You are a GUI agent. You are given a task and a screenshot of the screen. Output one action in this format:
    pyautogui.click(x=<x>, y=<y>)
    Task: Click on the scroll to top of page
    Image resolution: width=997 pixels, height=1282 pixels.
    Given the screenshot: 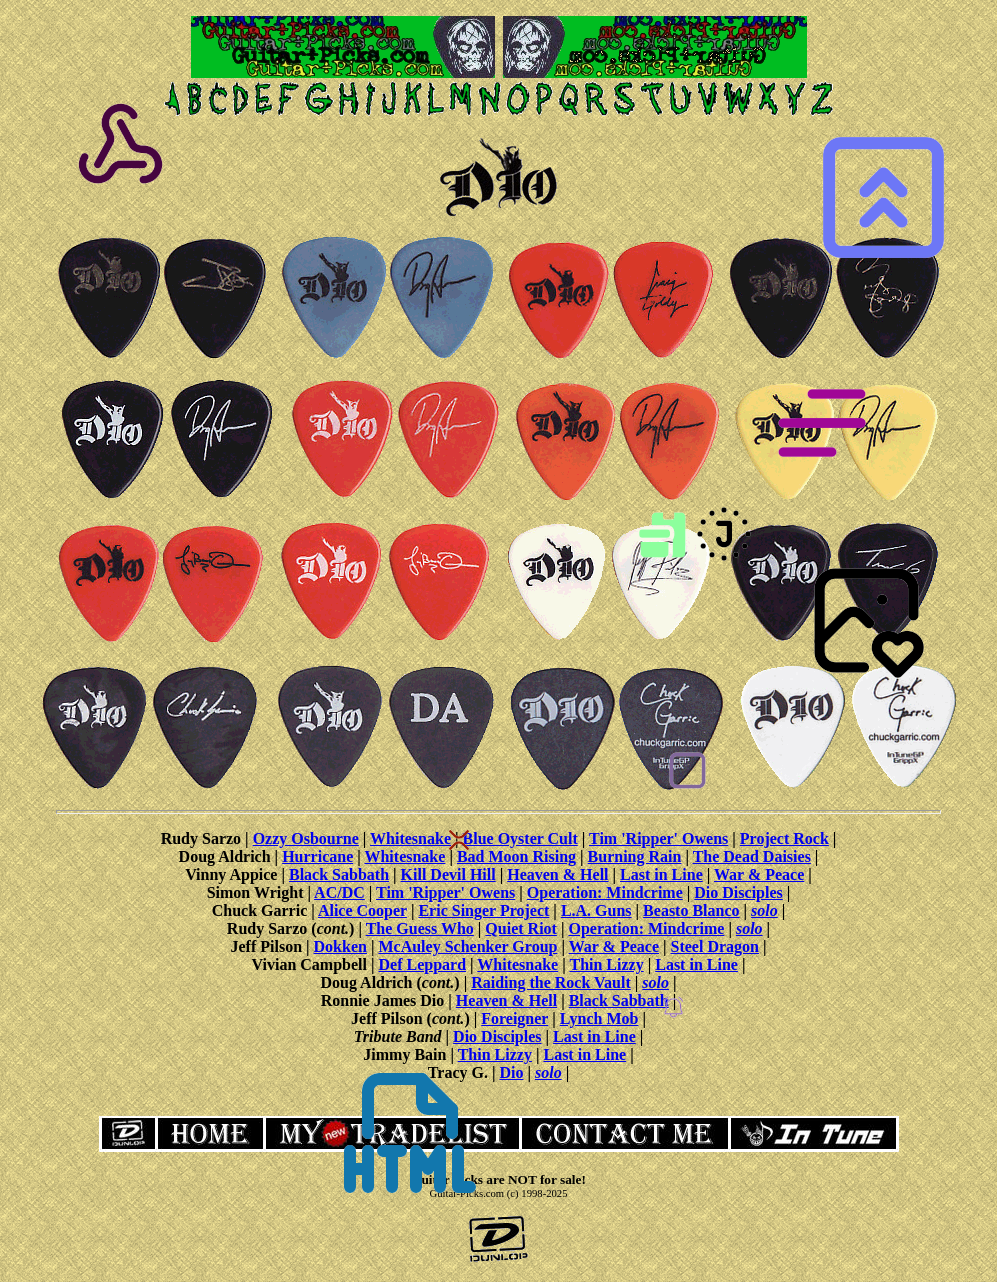 What is the action you would take?
    pyautogui.click(x=883, y=197)
    